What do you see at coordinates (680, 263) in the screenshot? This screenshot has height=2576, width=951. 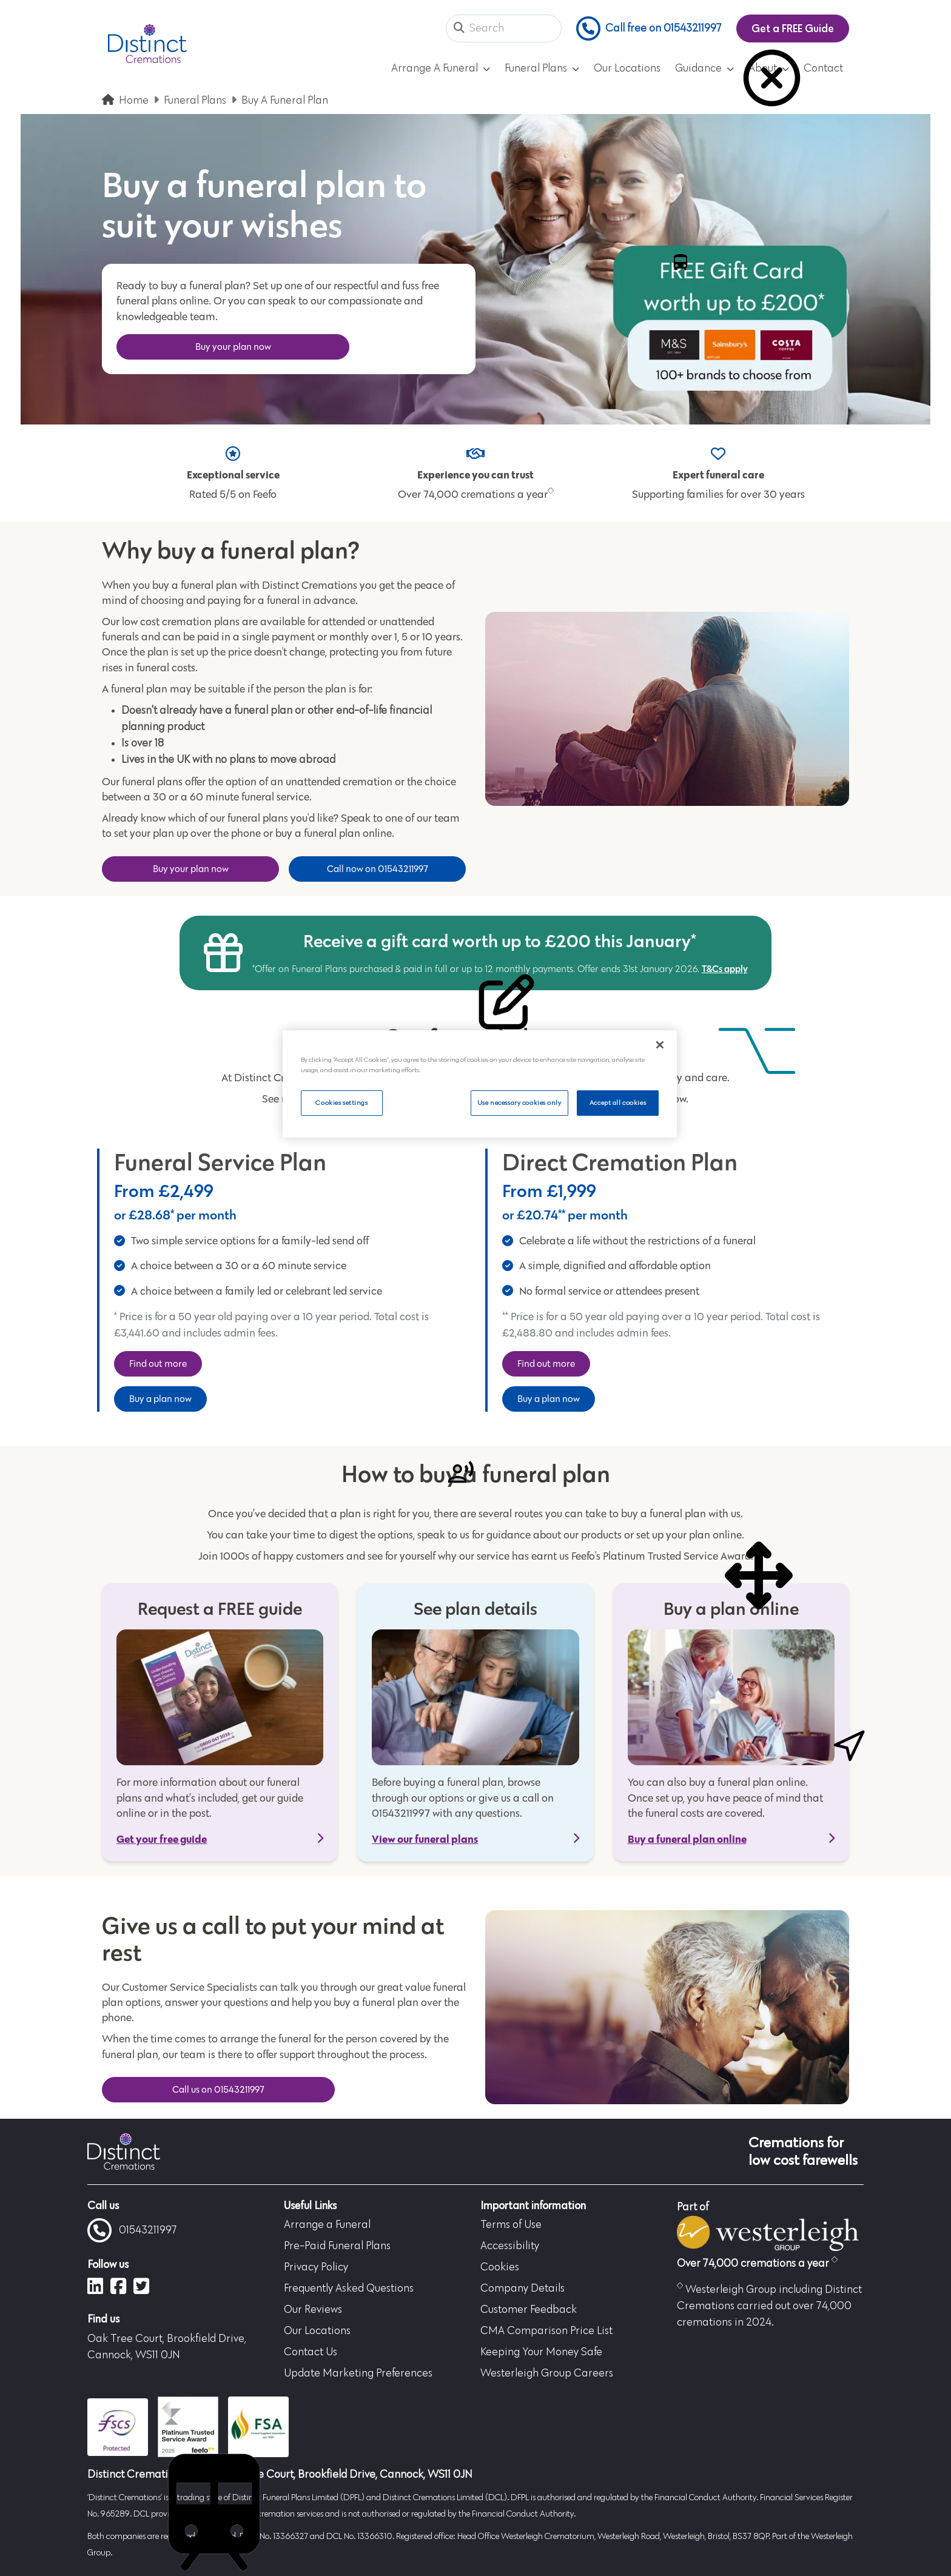 I see `view bus routes and schedules` at bounding box center [680, 263].